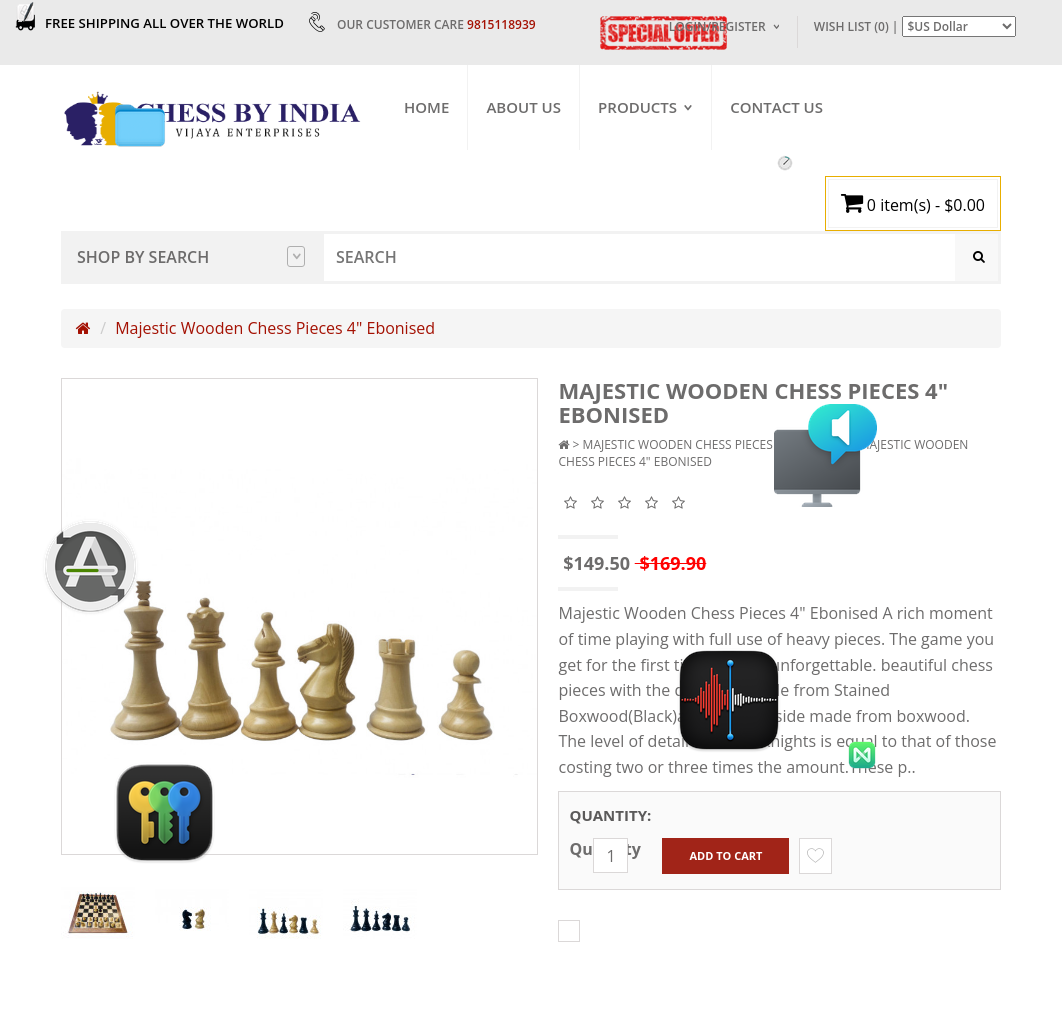  I want to click on check for available software updates, so click(90, 566).